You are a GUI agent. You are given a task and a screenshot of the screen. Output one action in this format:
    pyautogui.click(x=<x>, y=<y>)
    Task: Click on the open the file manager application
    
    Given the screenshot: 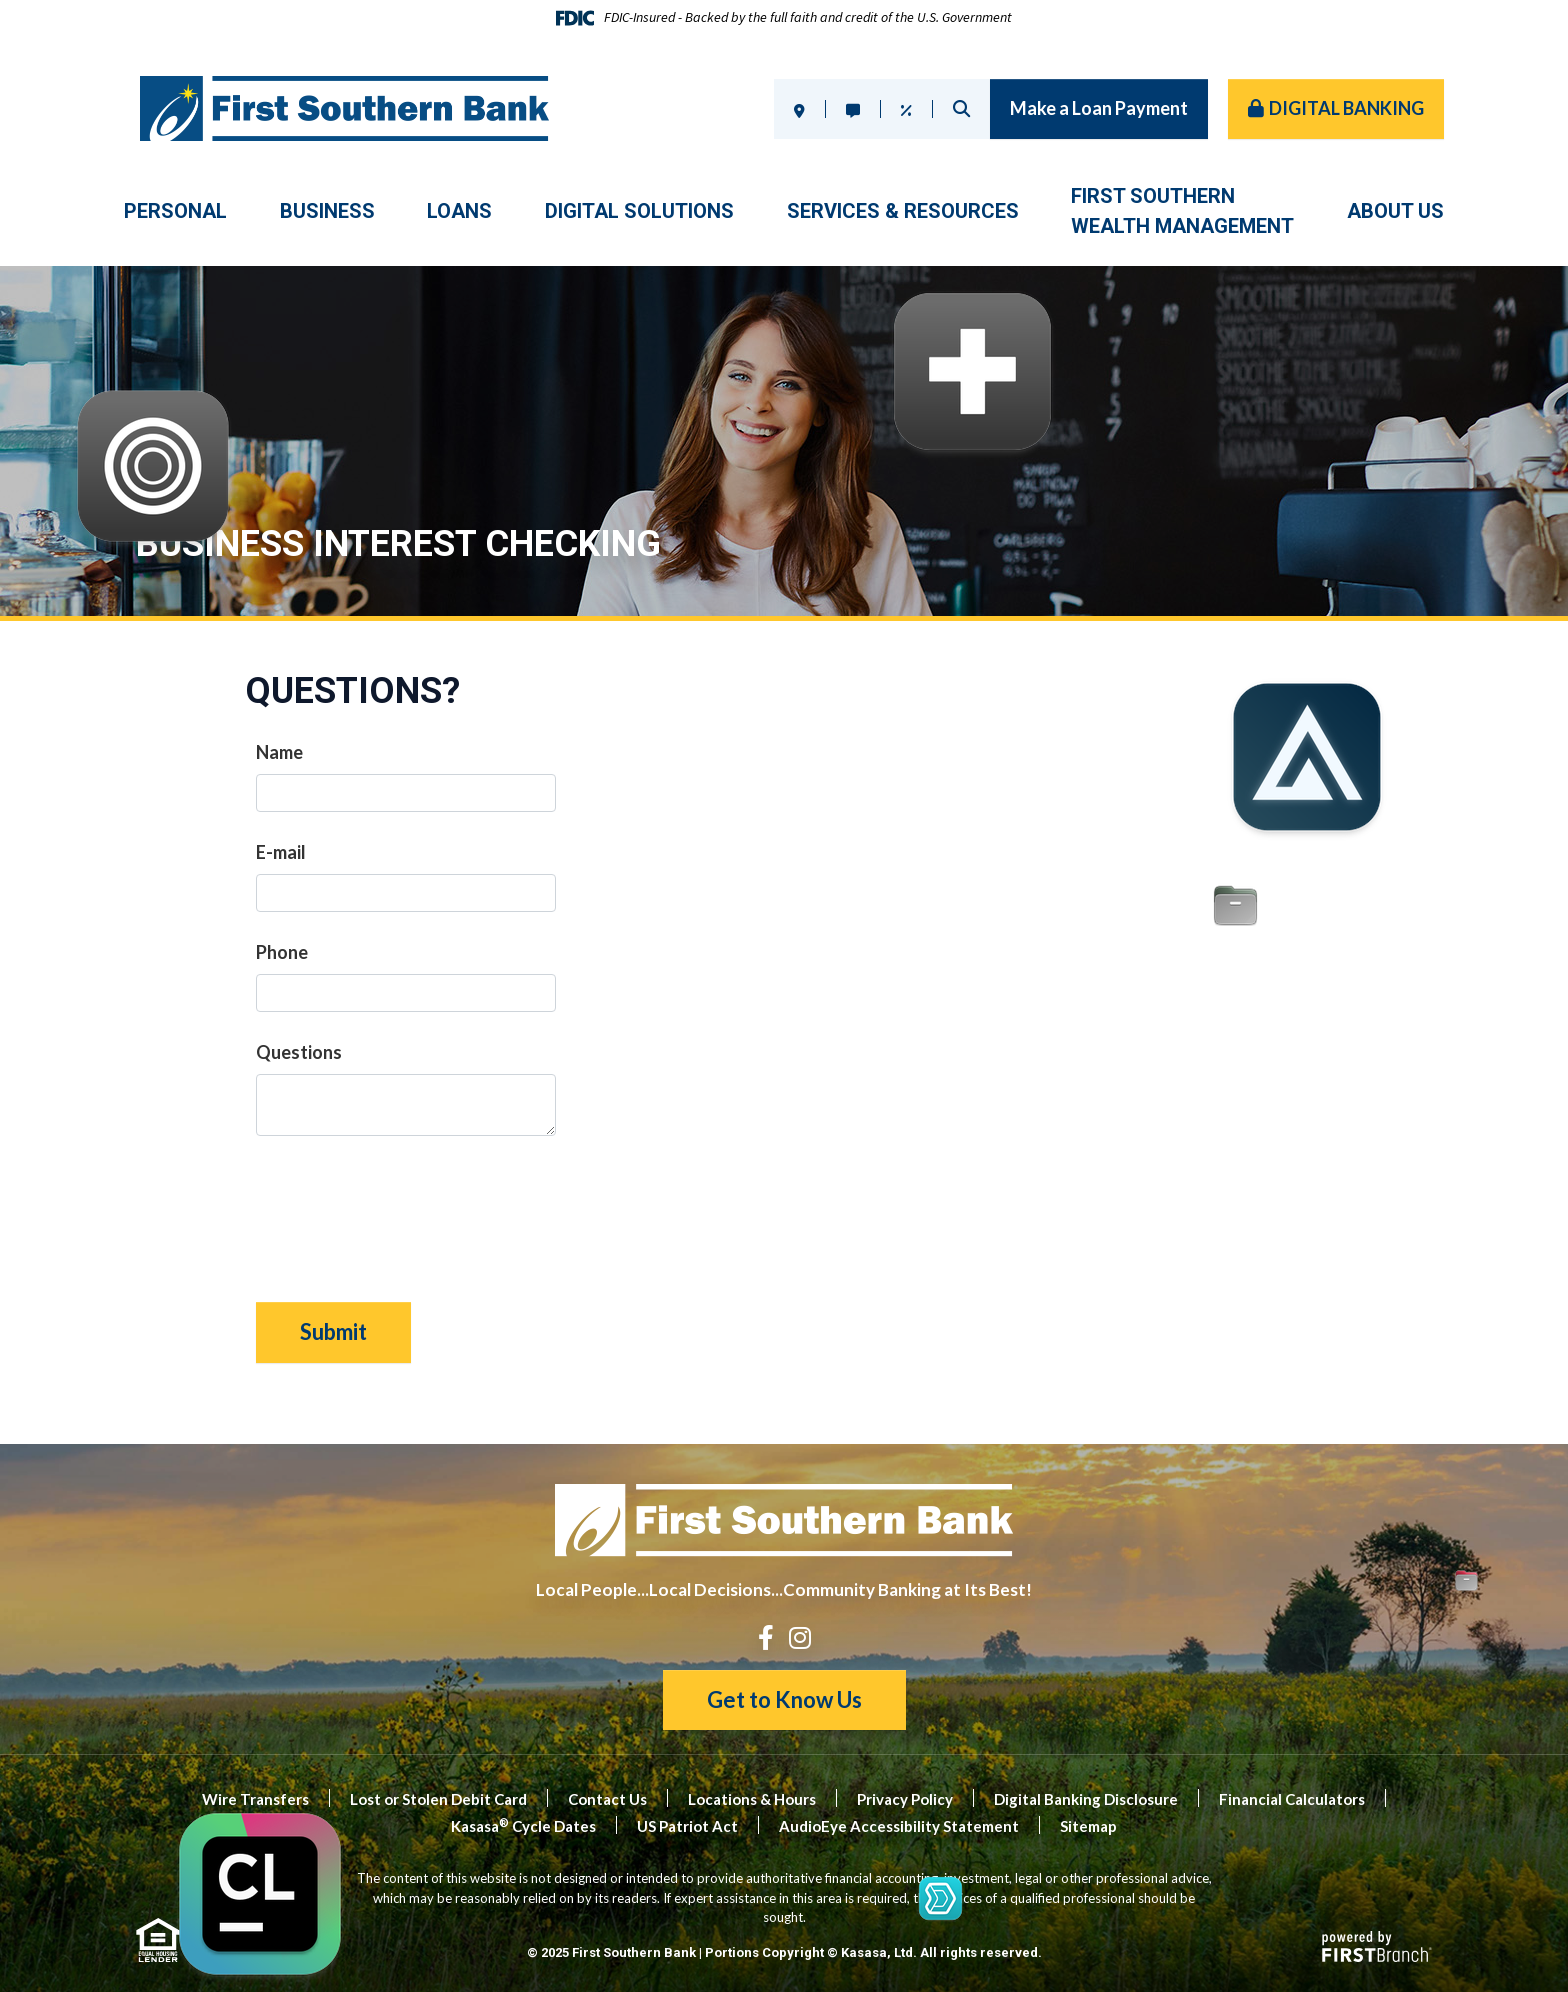 What is the action you would take?
    pyautogui.click(x=1235, y=905)
    